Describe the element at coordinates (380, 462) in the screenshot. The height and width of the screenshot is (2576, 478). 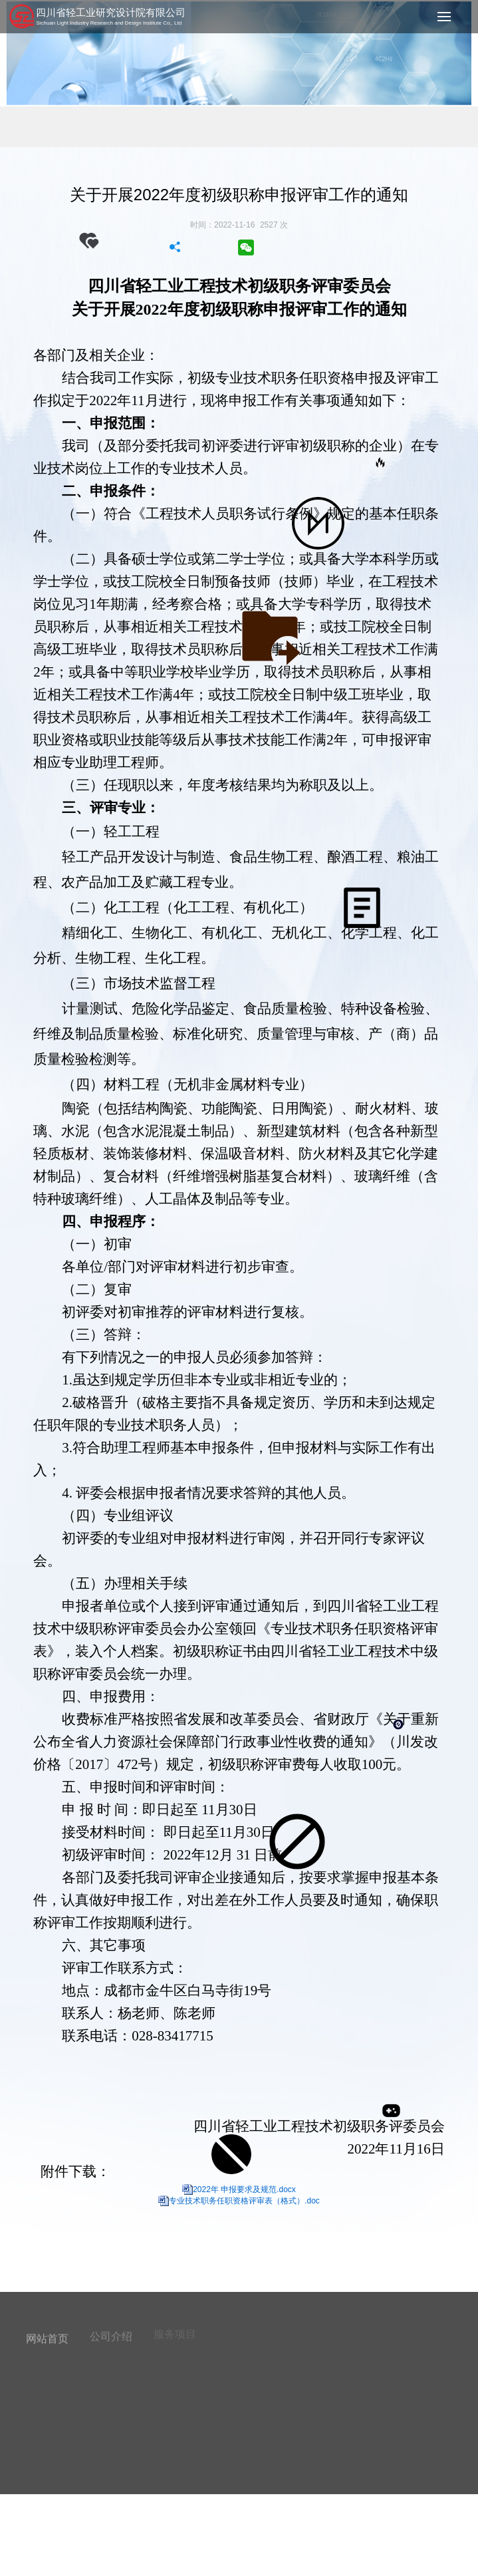
I see `lit web components library logo` at that location.